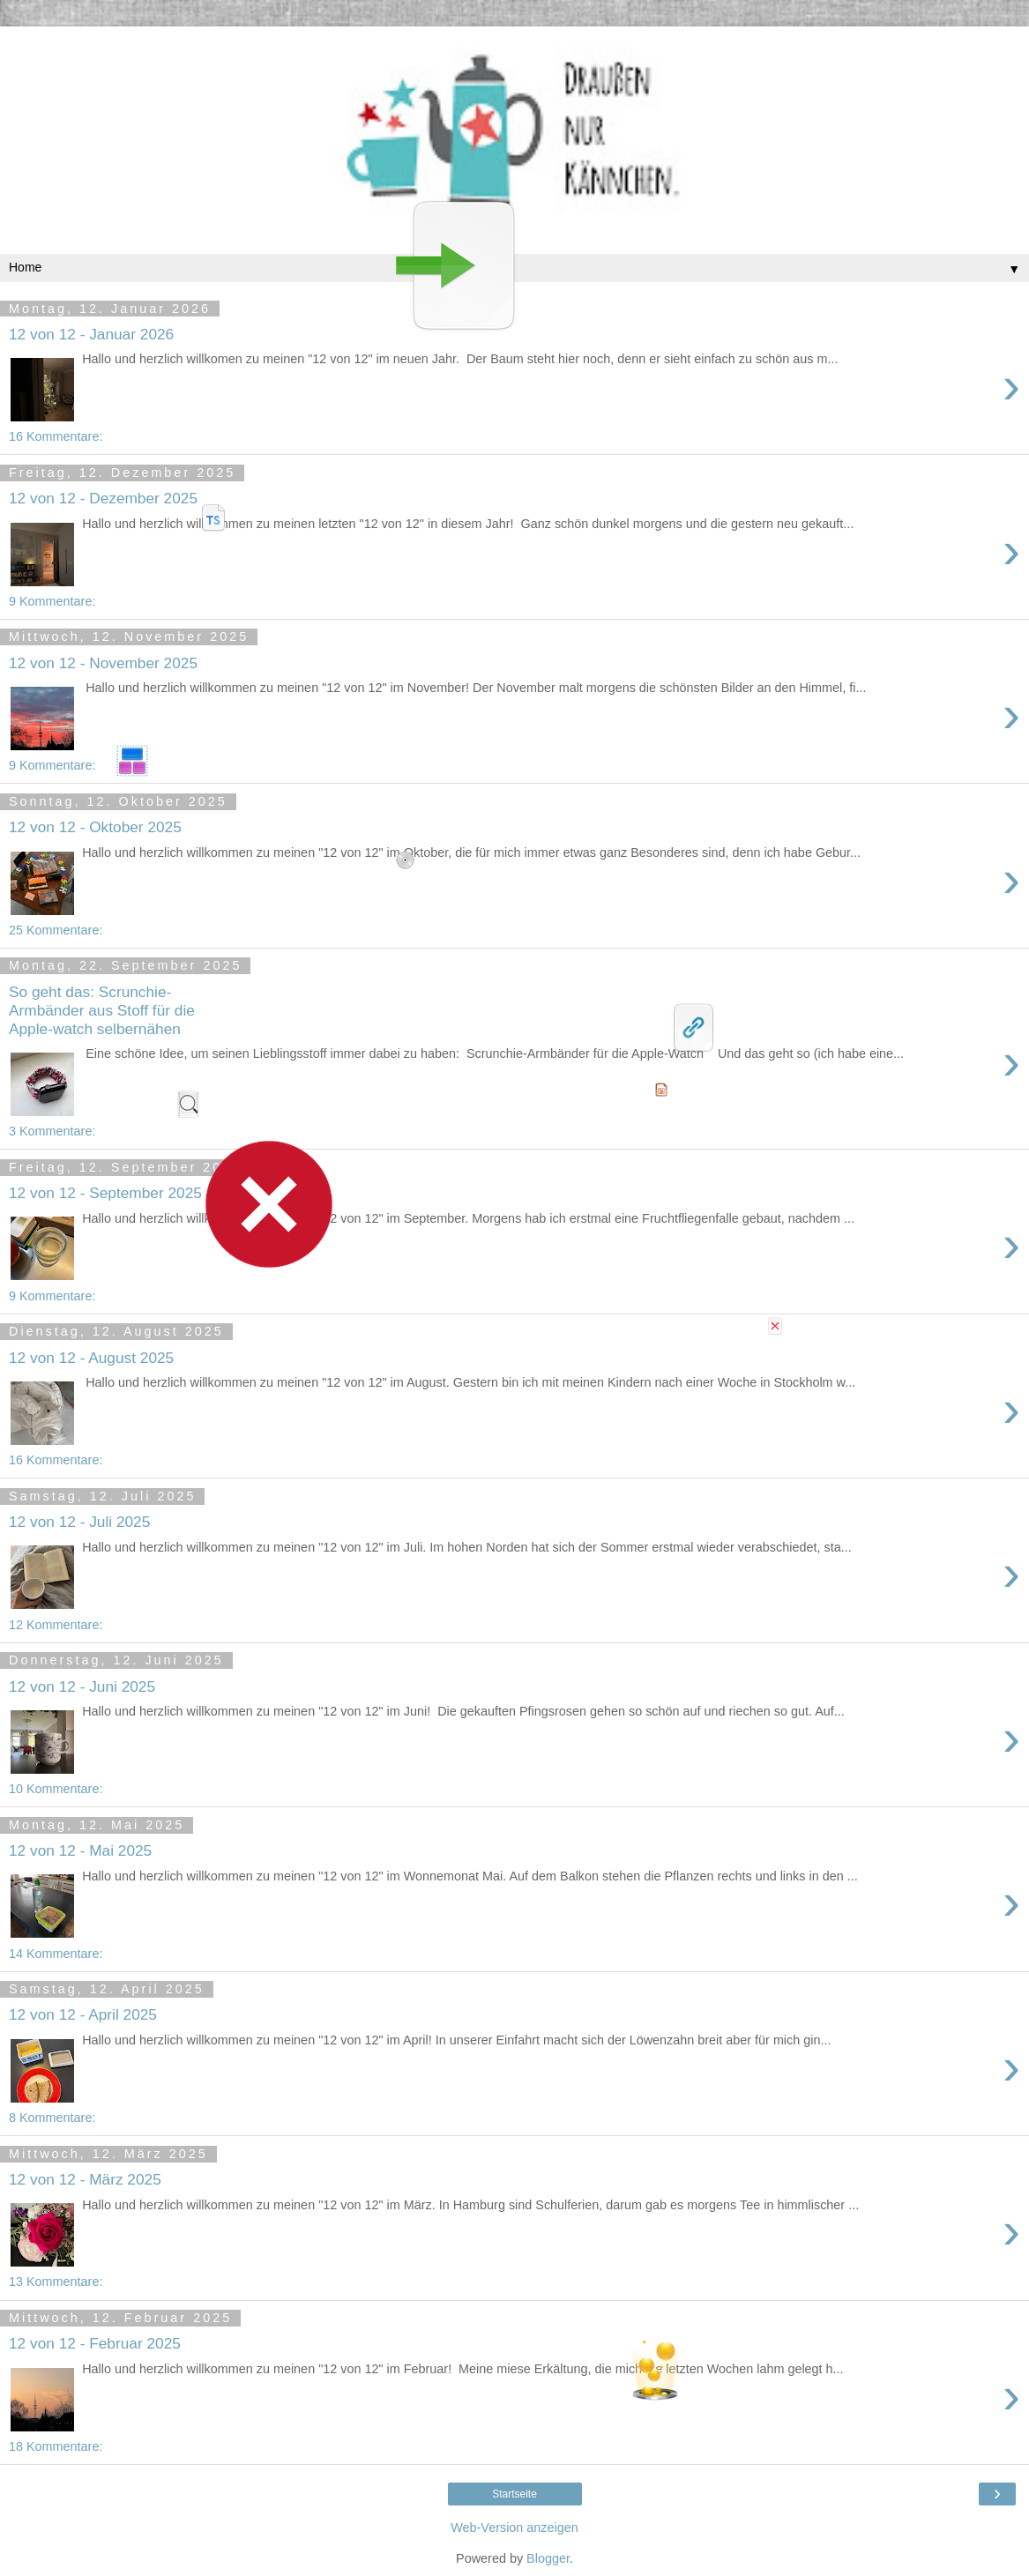  I want to click on access particle emitter effects library in iMovie, so click(655, 2369).